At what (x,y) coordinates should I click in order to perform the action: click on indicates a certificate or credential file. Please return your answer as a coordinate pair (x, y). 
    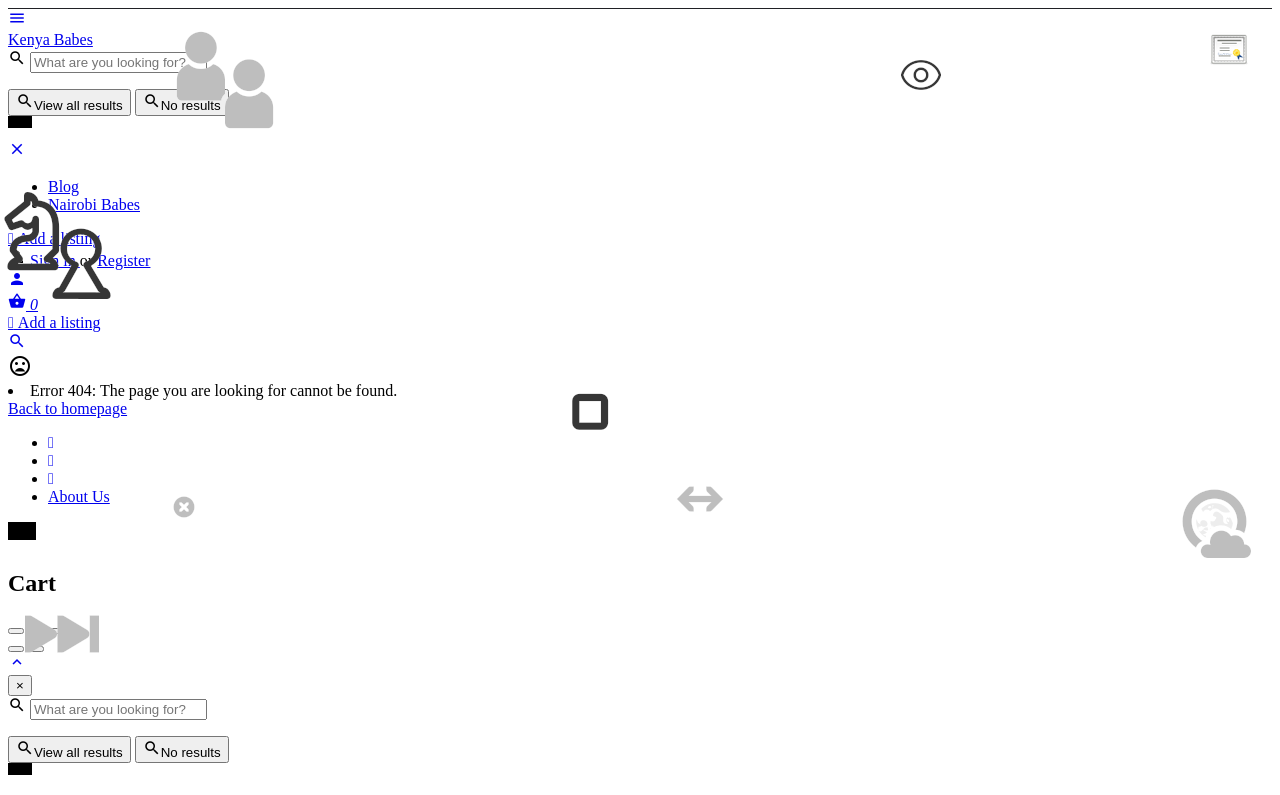
    Looking at the image, I should click on (1229, 50).